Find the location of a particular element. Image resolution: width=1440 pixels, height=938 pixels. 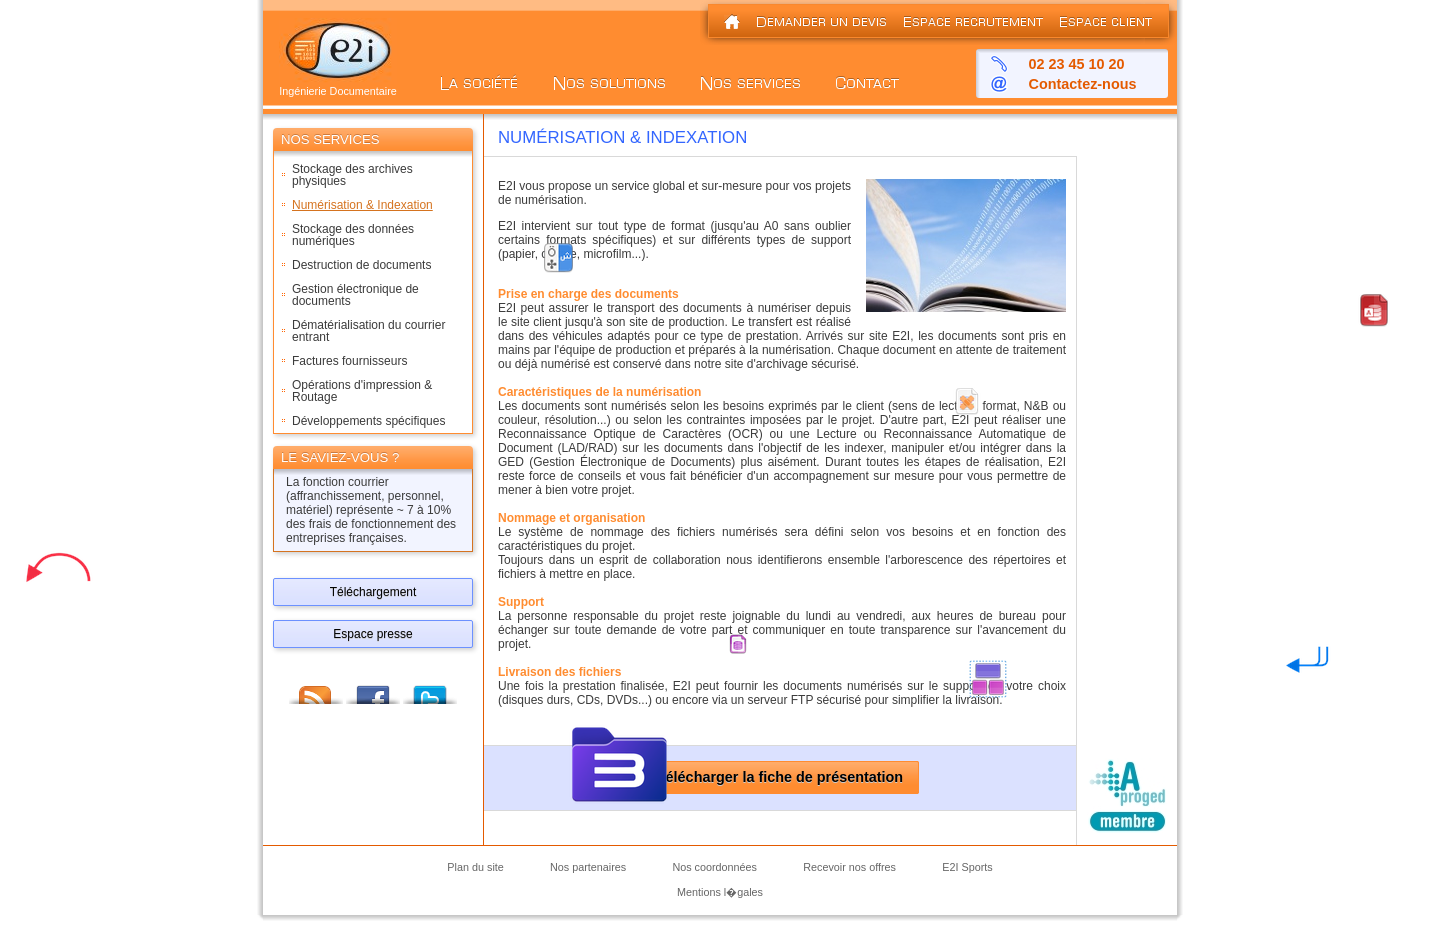

rpcs3 emulator folder is located at coordinates (619, 767).